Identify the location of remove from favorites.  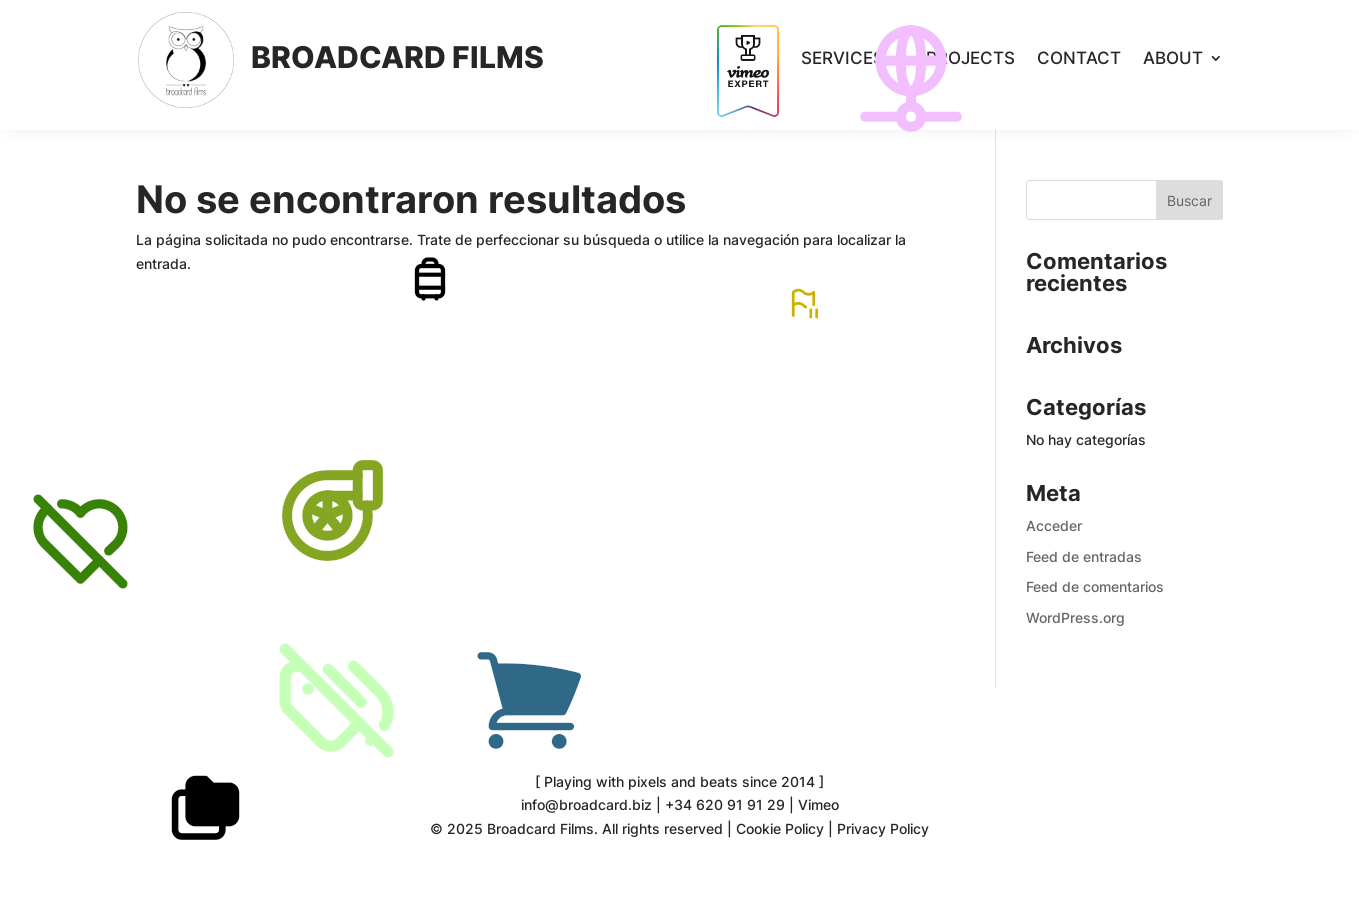
(80, 541).